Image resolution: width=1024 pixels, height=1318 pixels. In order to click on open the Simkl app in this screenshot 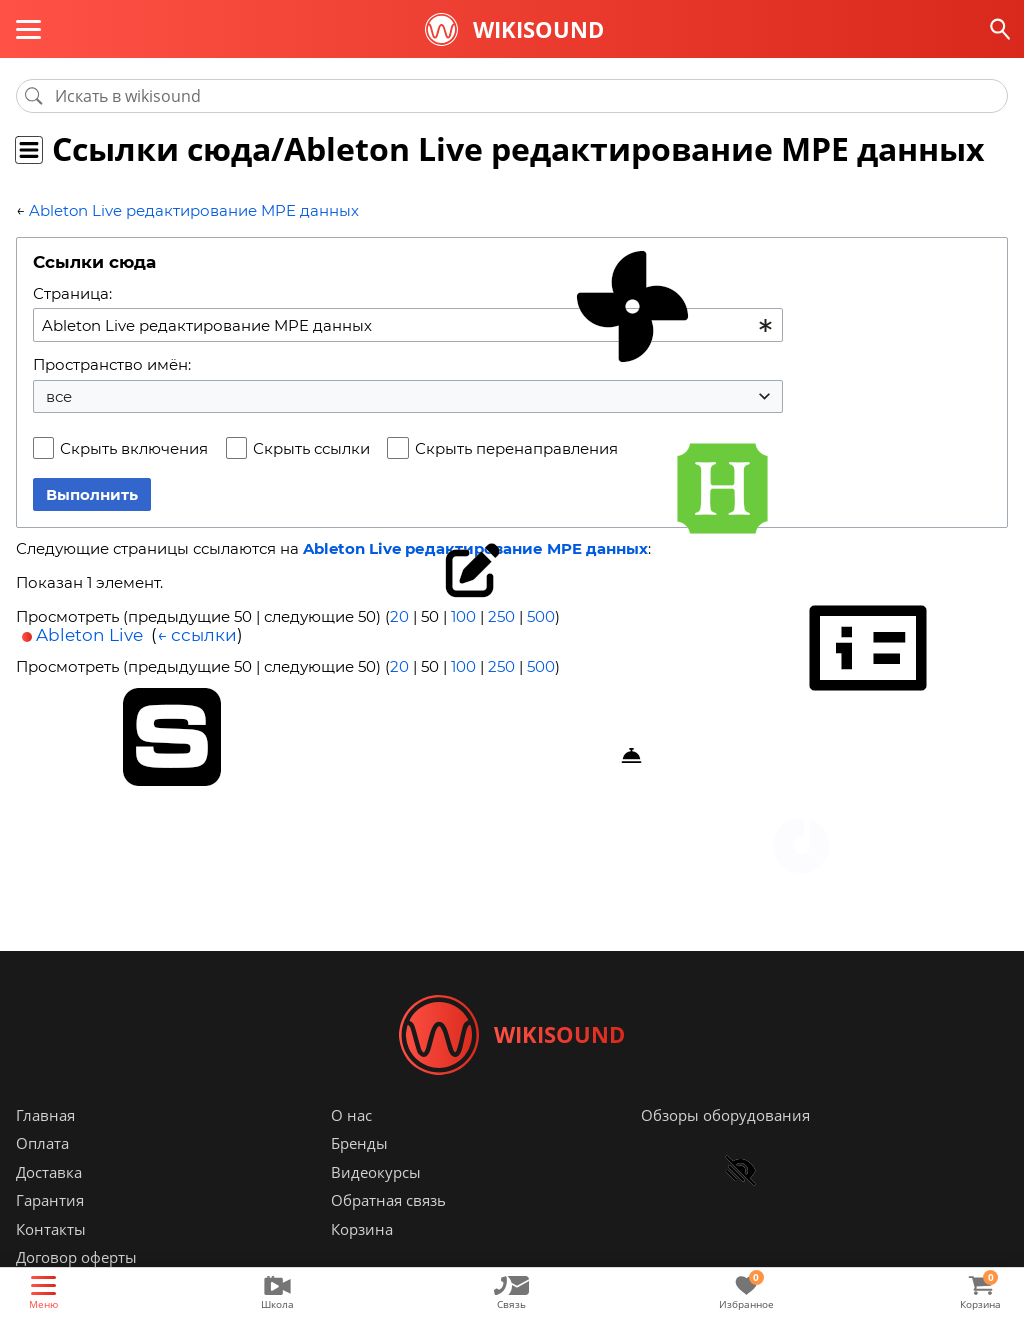, I will do `click(172, 737)`.